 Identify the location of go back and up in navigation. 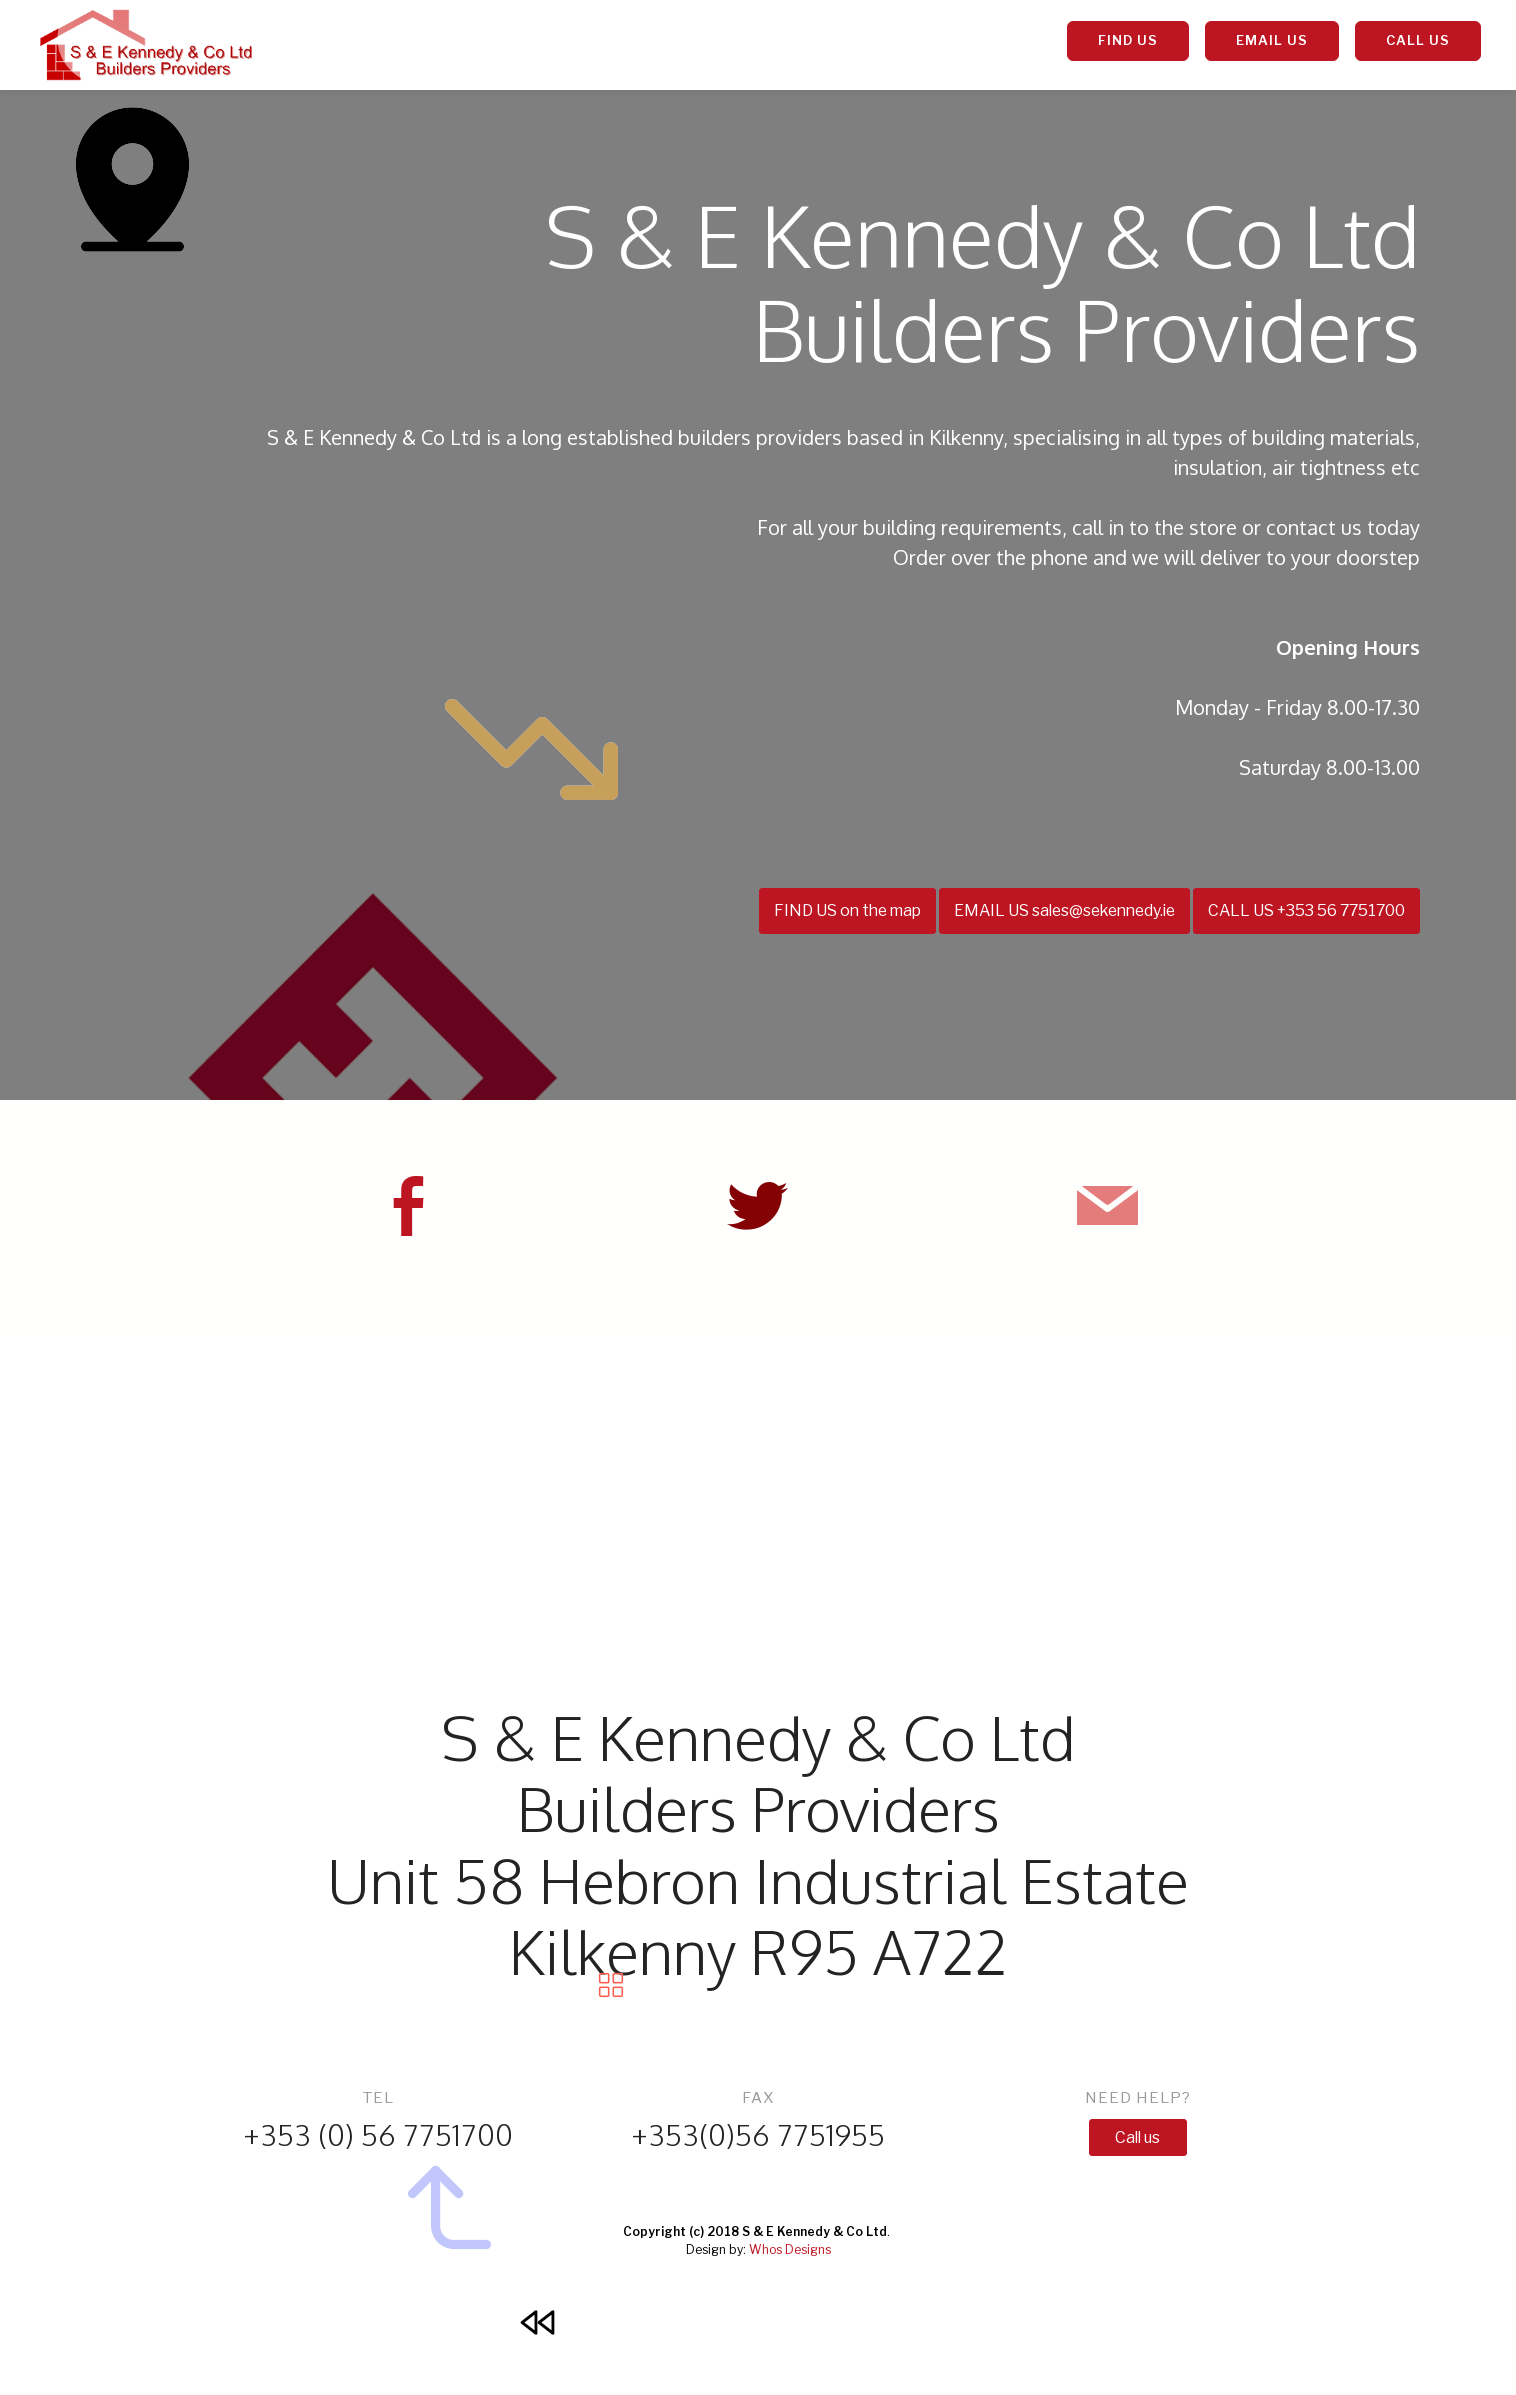
(449, 2207).